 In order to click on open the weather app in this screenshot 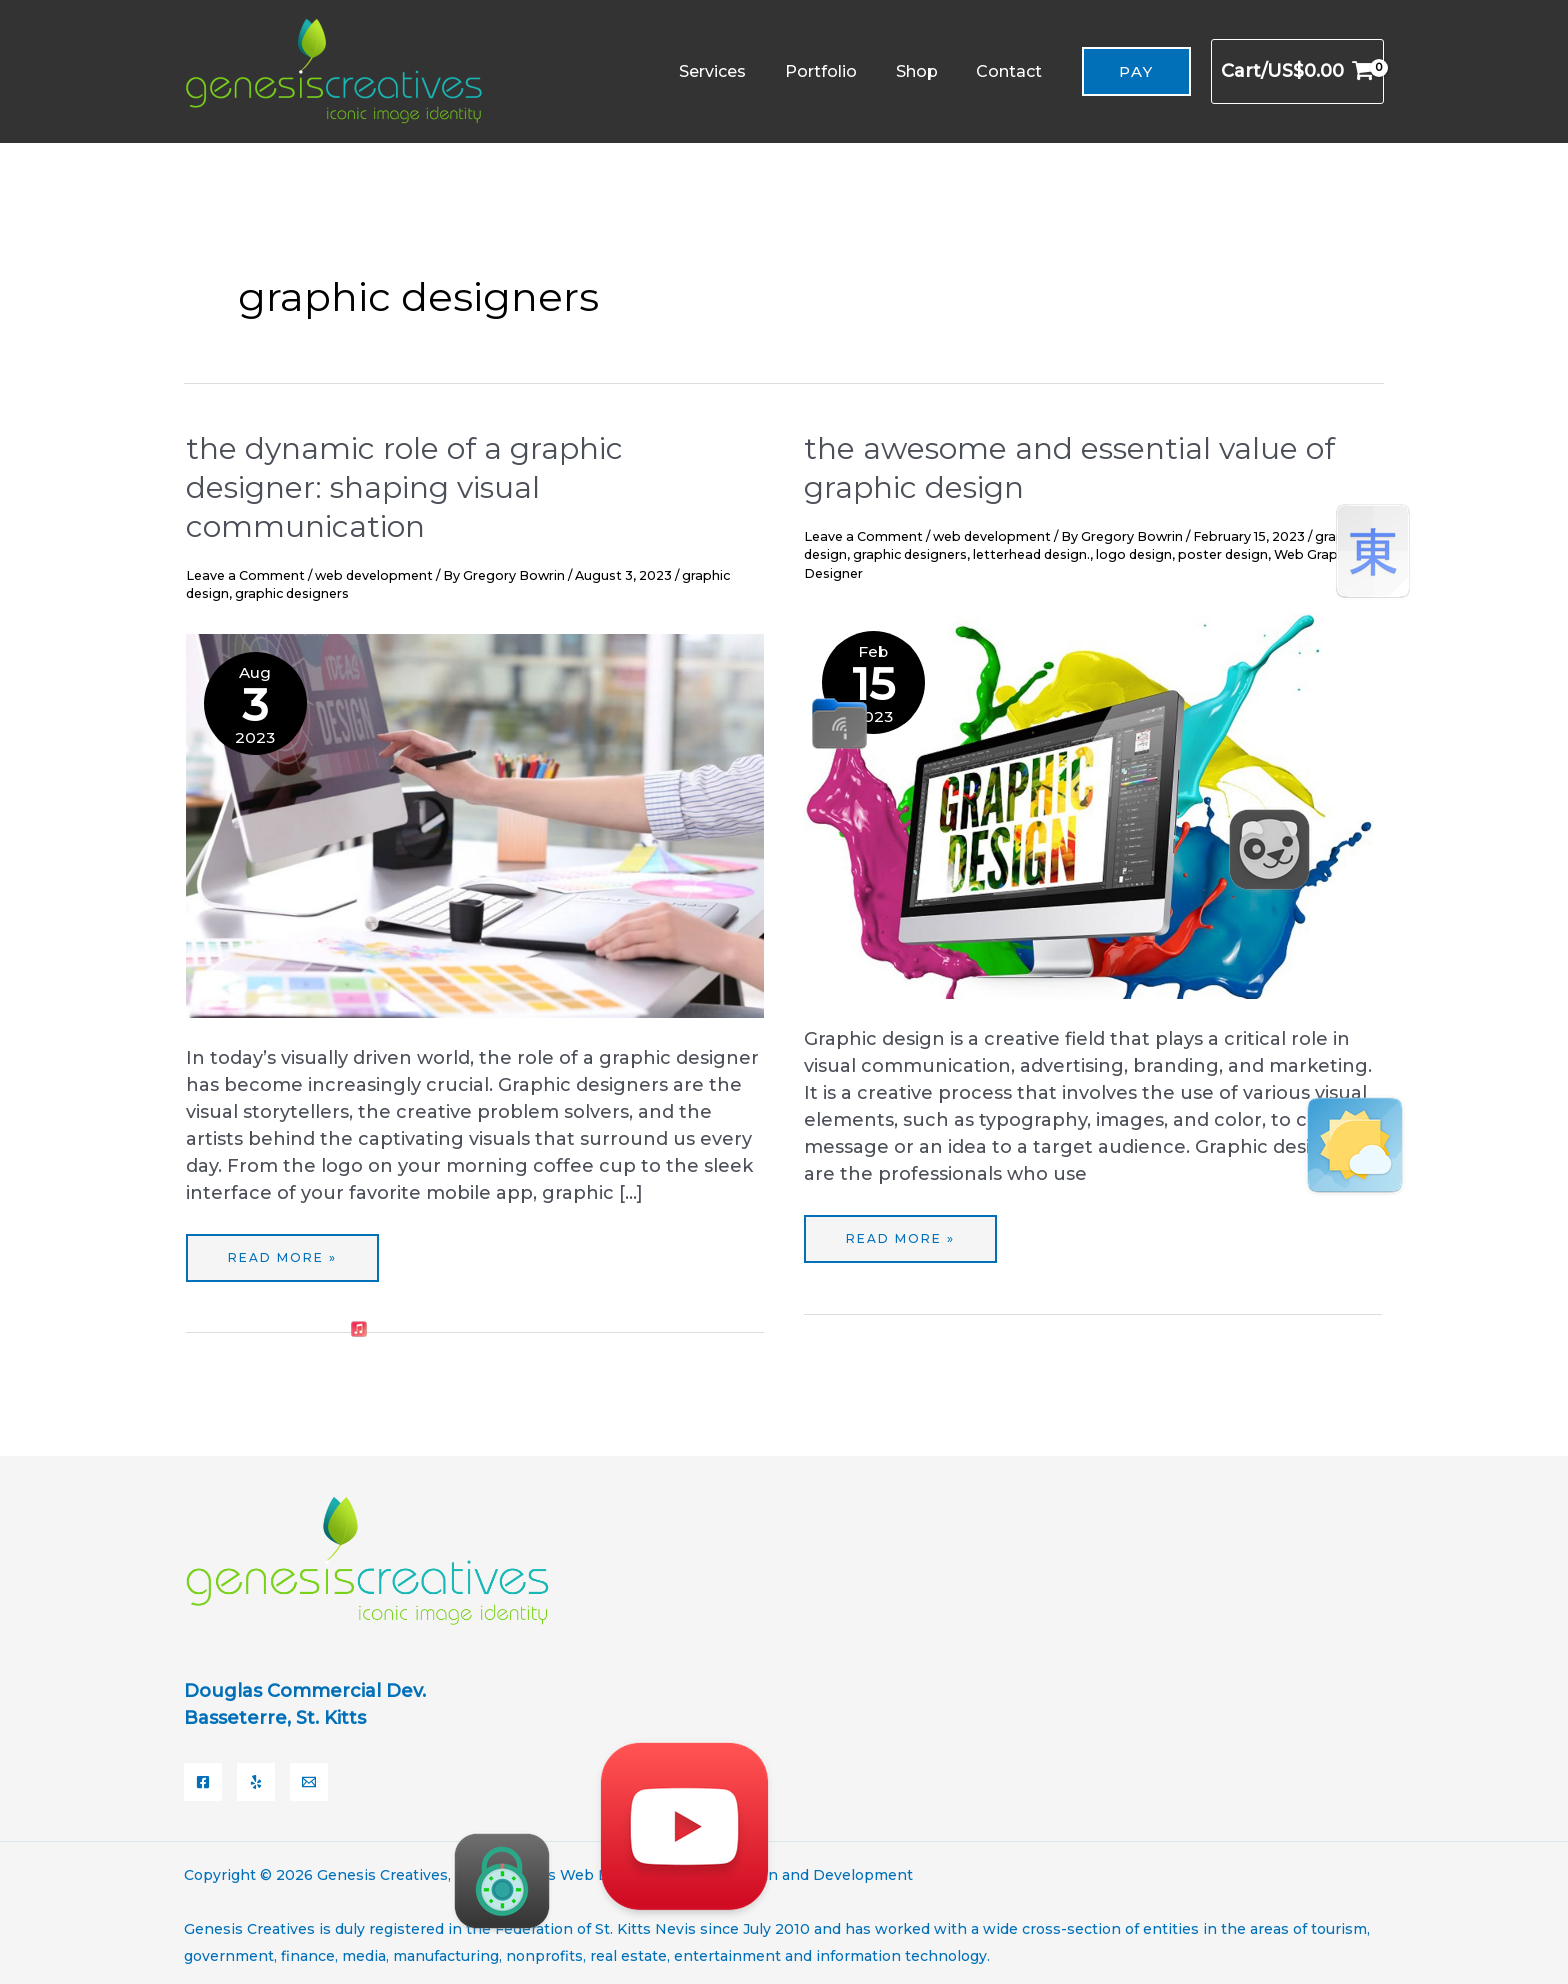, I will do `click(1355, 1145)`.